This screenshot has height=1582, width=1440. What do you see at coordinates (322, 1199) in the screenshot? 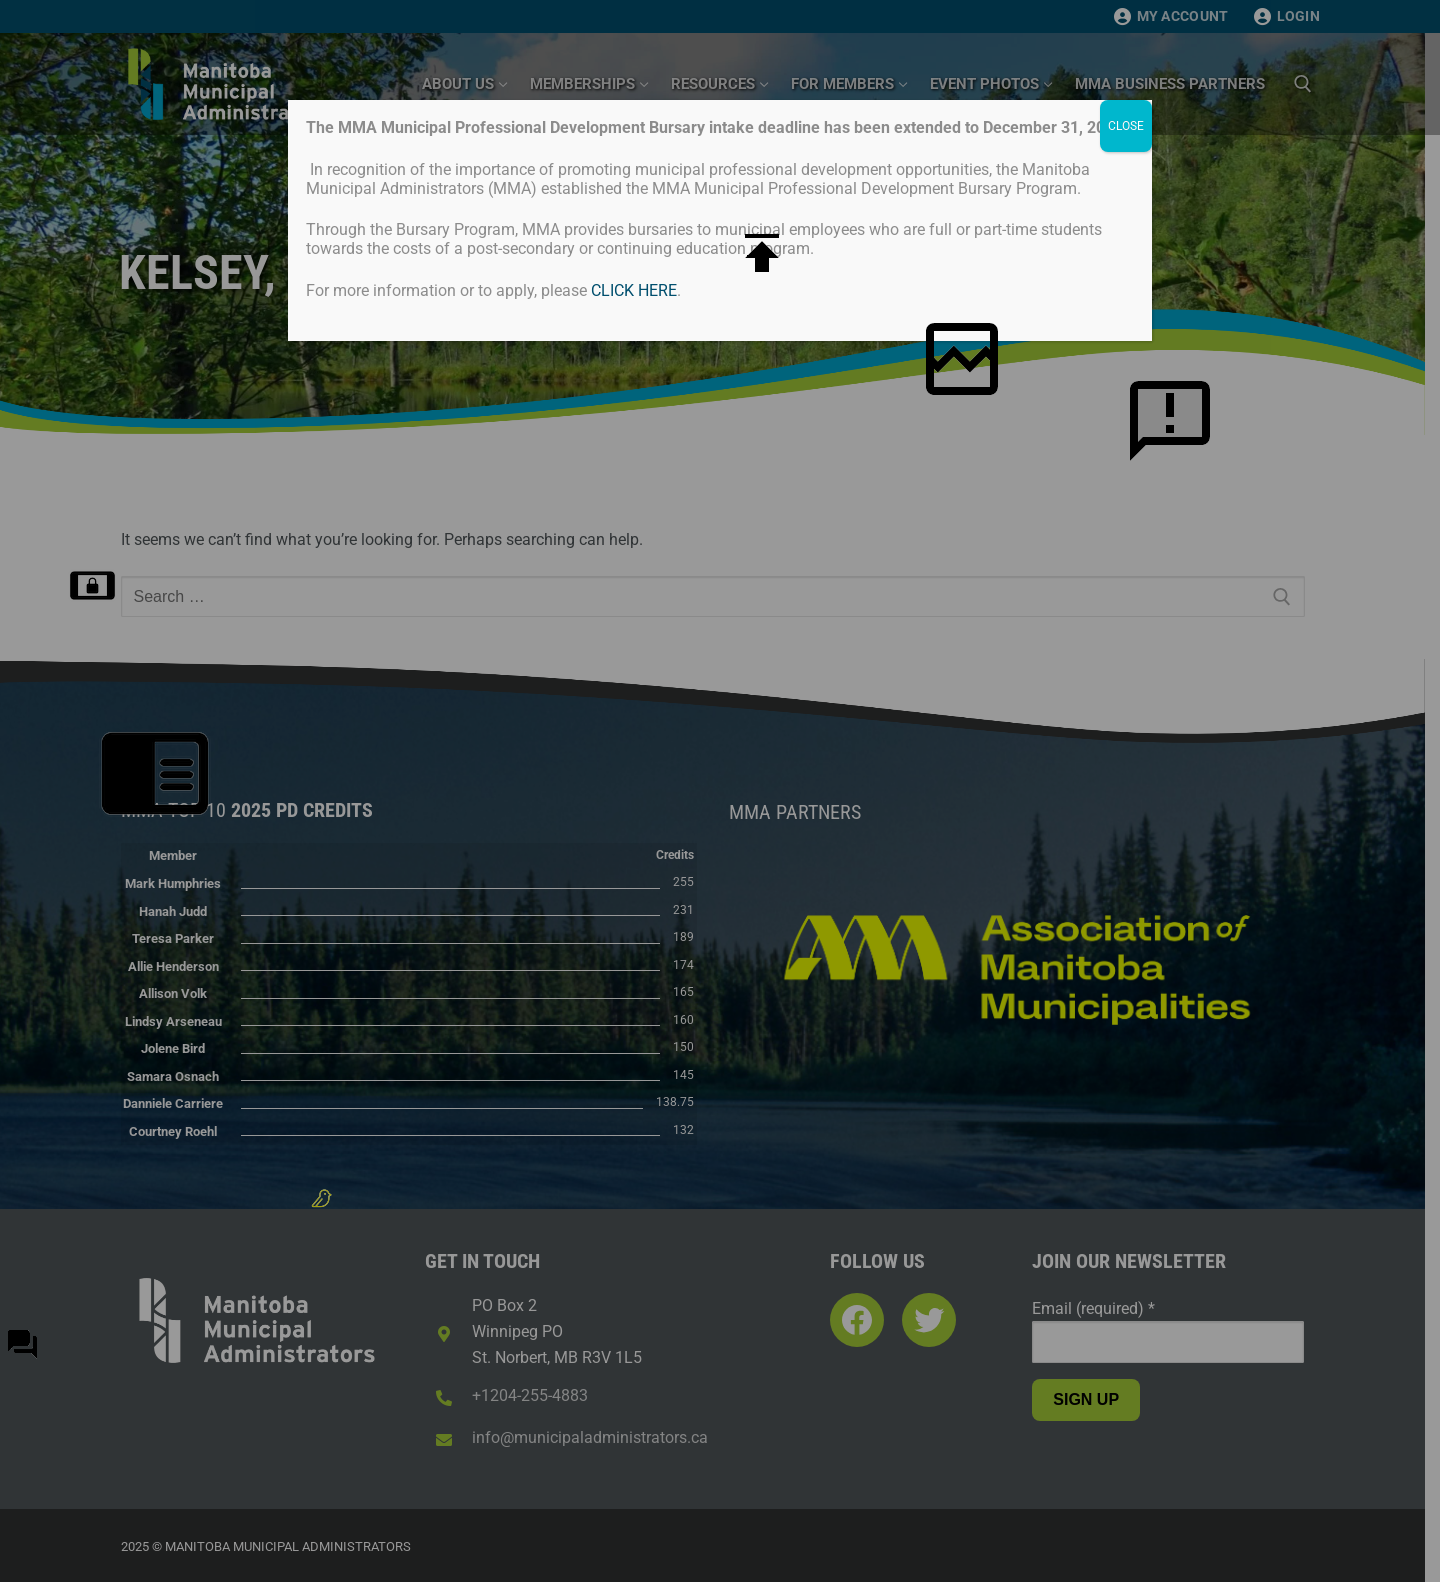
I see `access twitter or social media sharing` at bounding box center [322, 1199].